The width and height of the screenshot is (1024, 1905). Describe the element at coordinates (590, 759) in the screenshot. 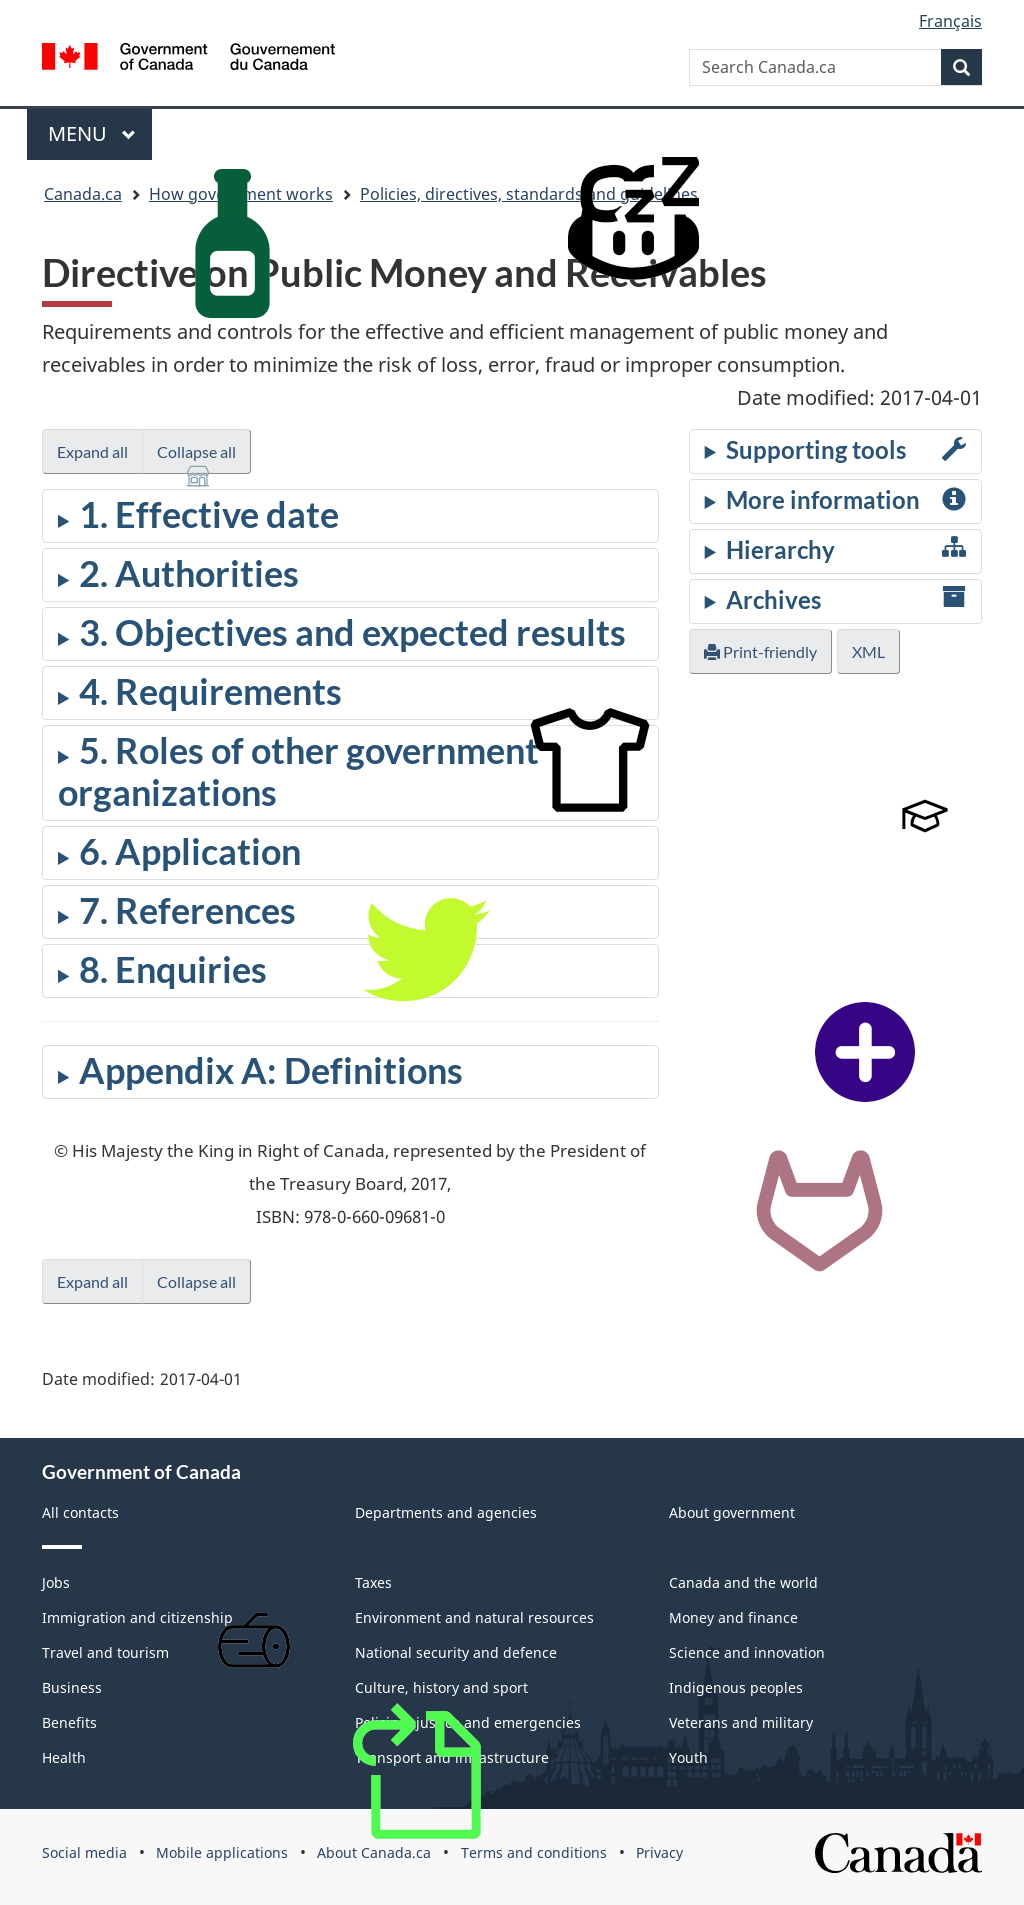

I see `select team or player jersey` at that location.